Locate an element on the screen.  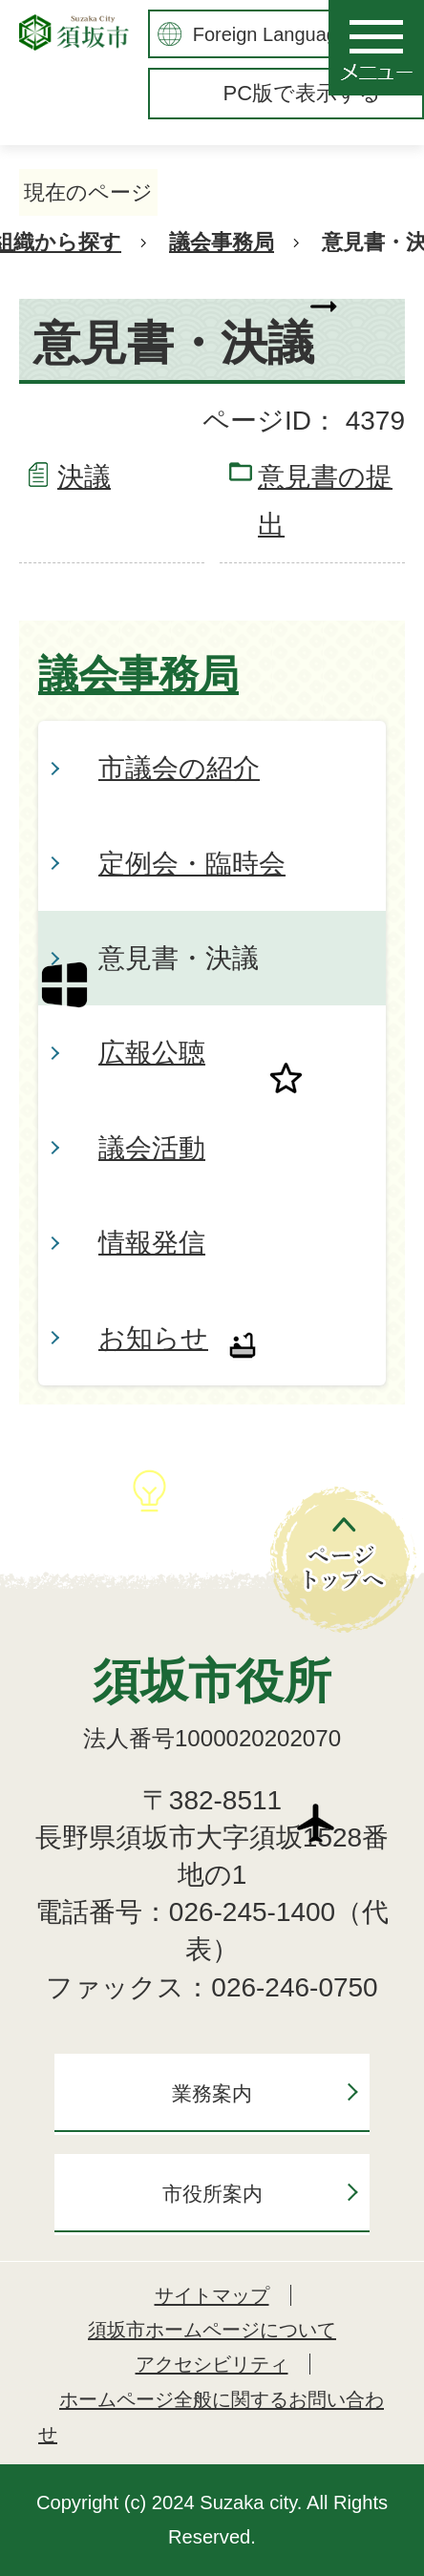
navigate to the next item or screen is located at coordinates (324, 306).